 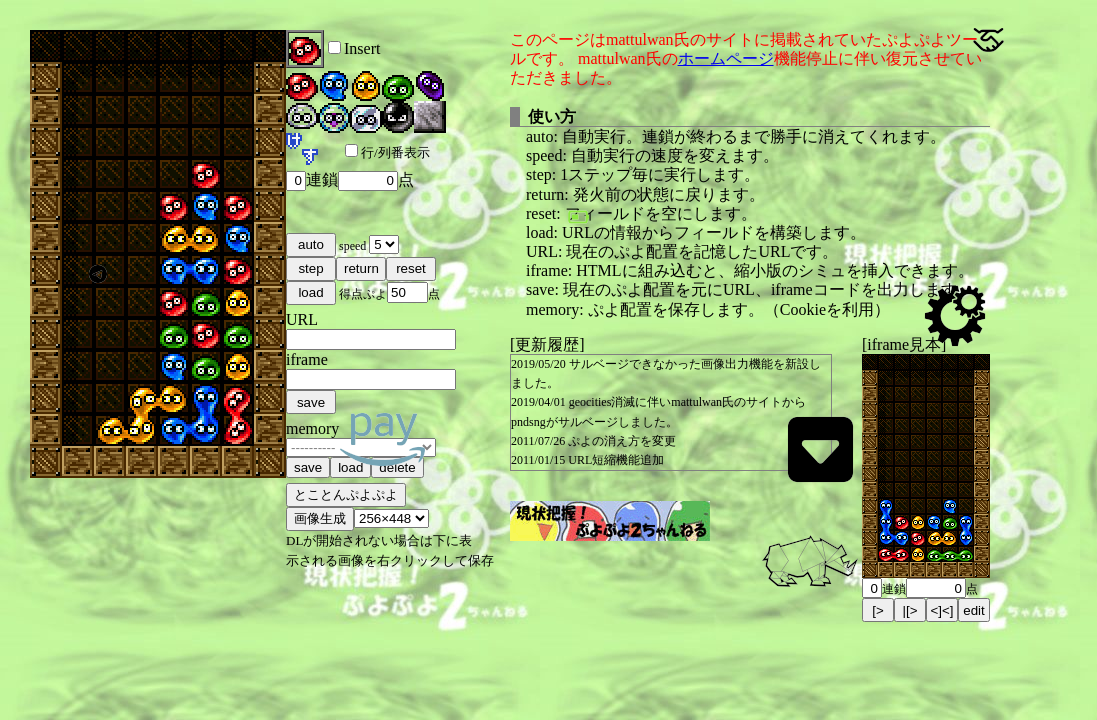 I want to click on open Telegram messaging app, so click(x=98, y=274).